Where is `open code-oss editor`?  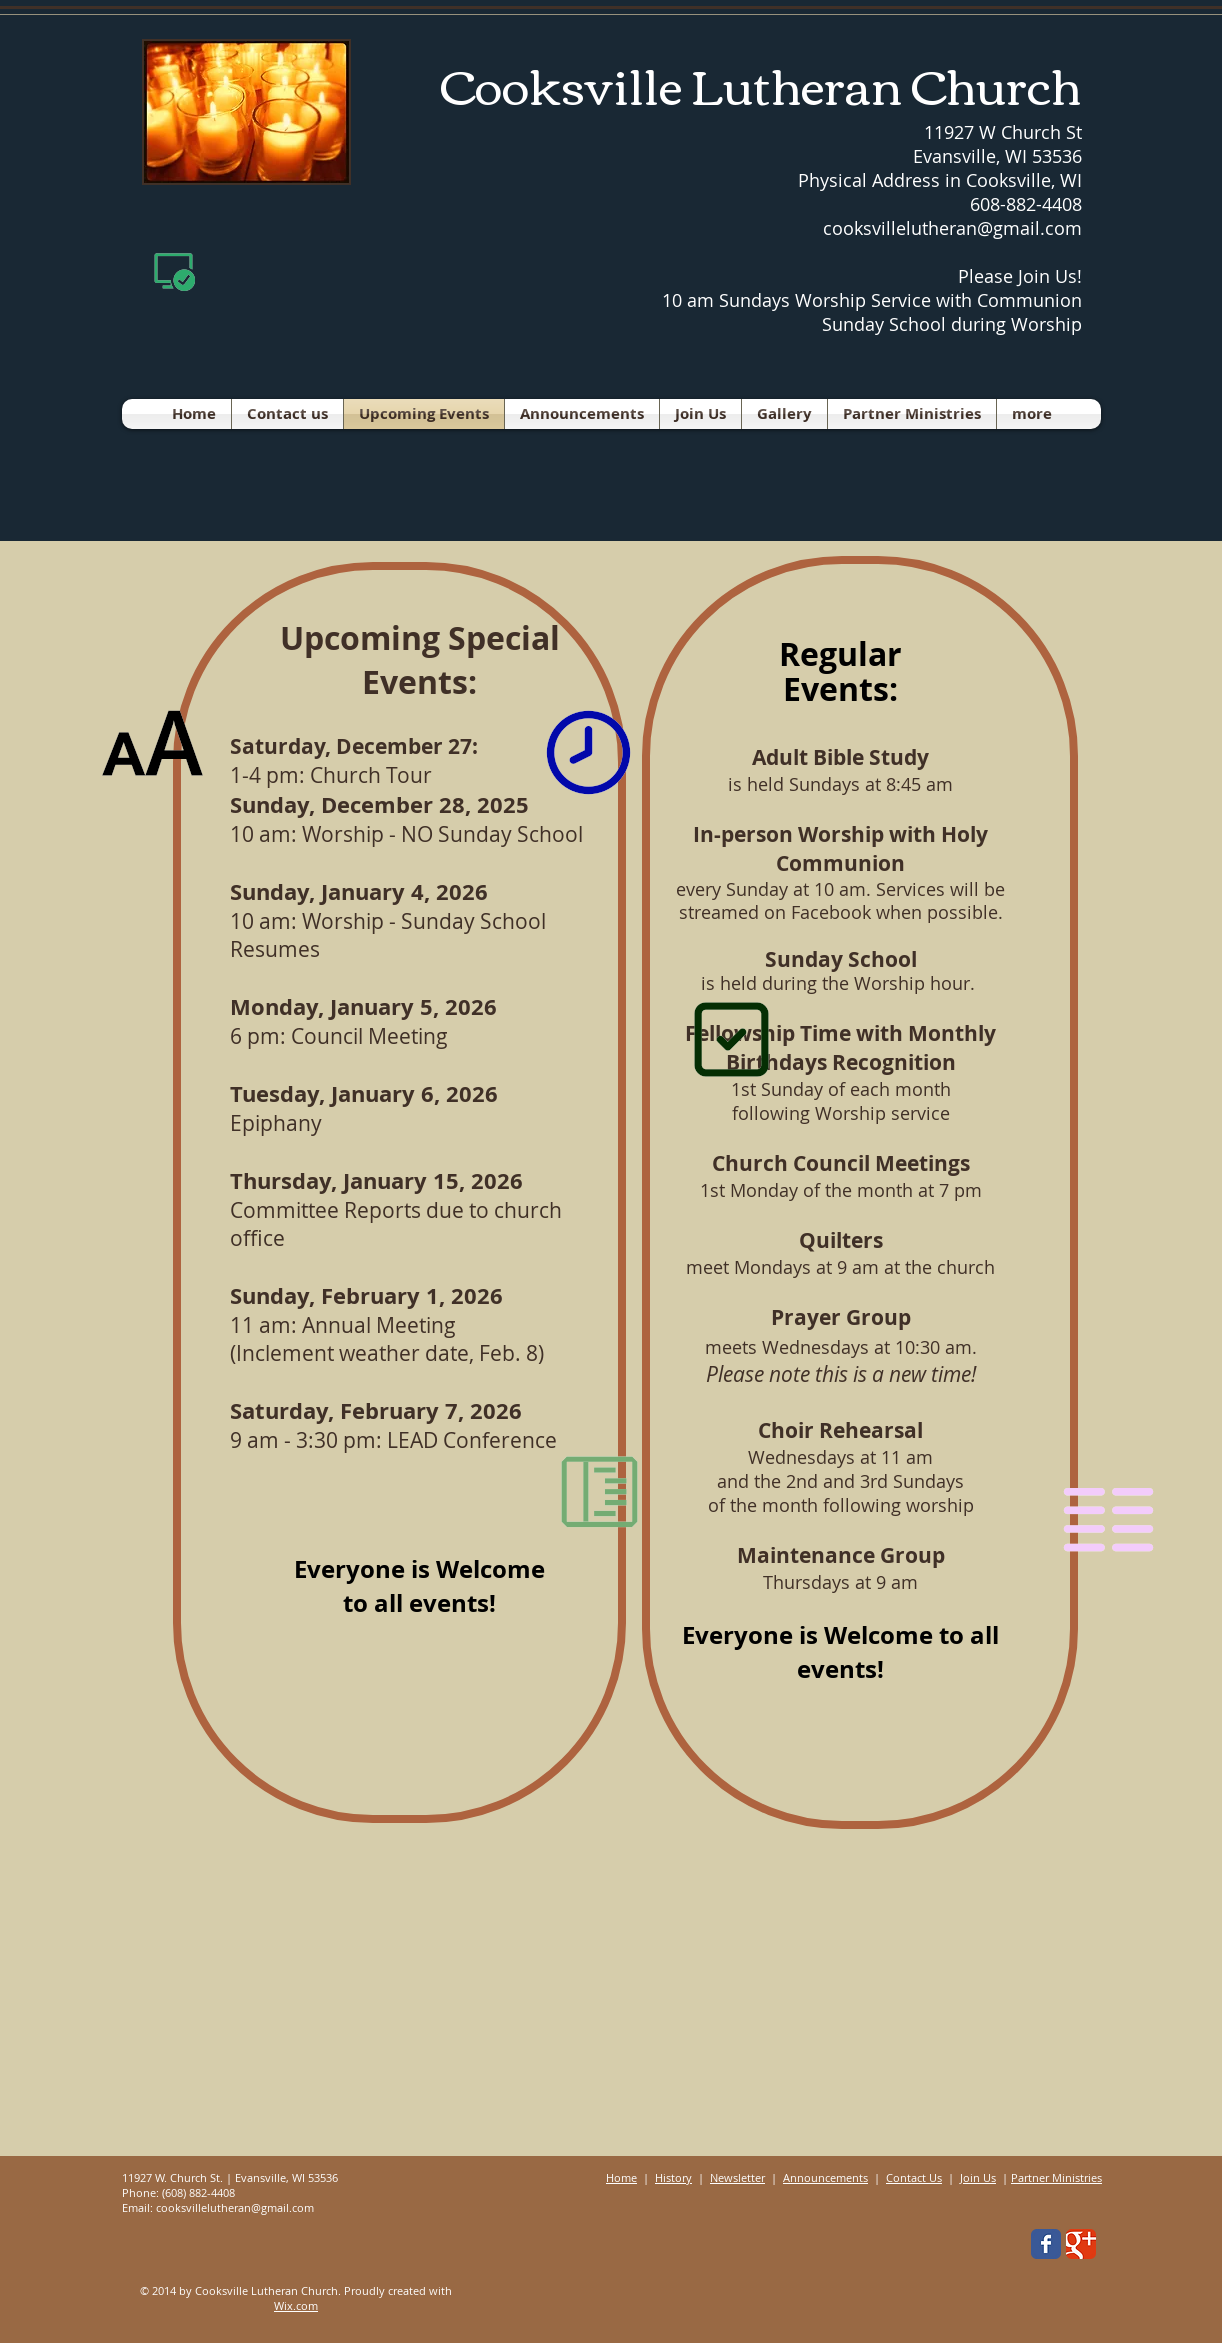 open code-oss editor is located at coordinates (599, 1494).